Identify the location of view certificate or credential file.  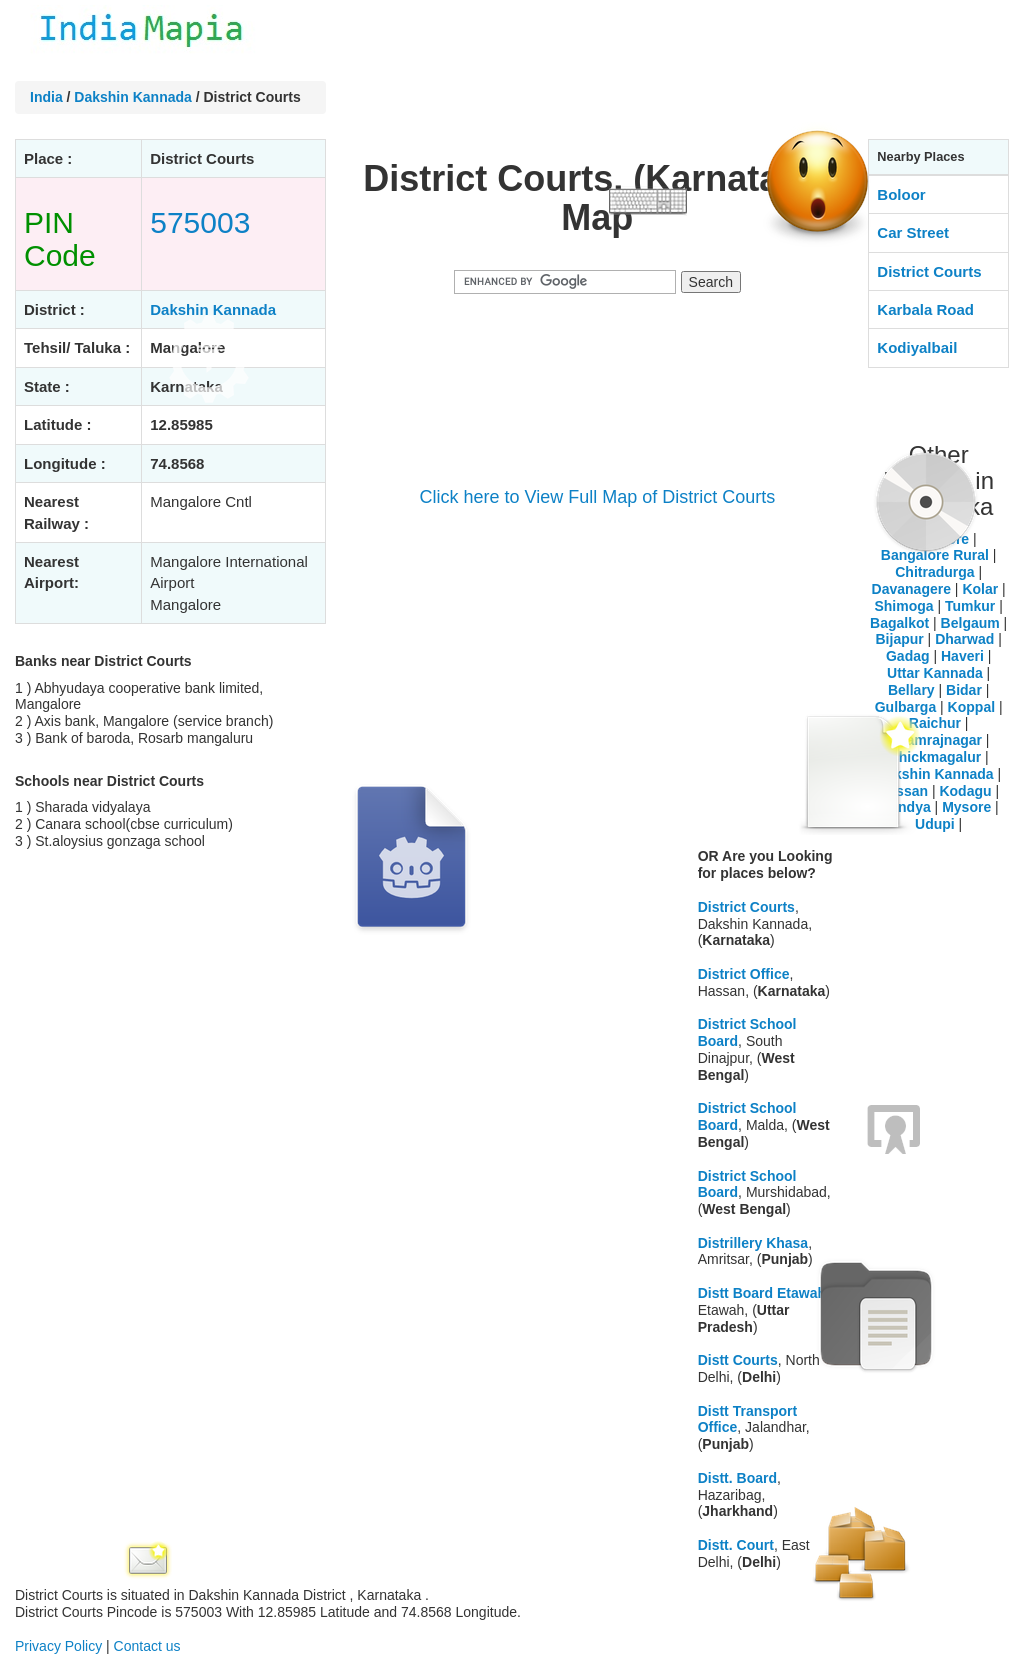
(892, 1126).